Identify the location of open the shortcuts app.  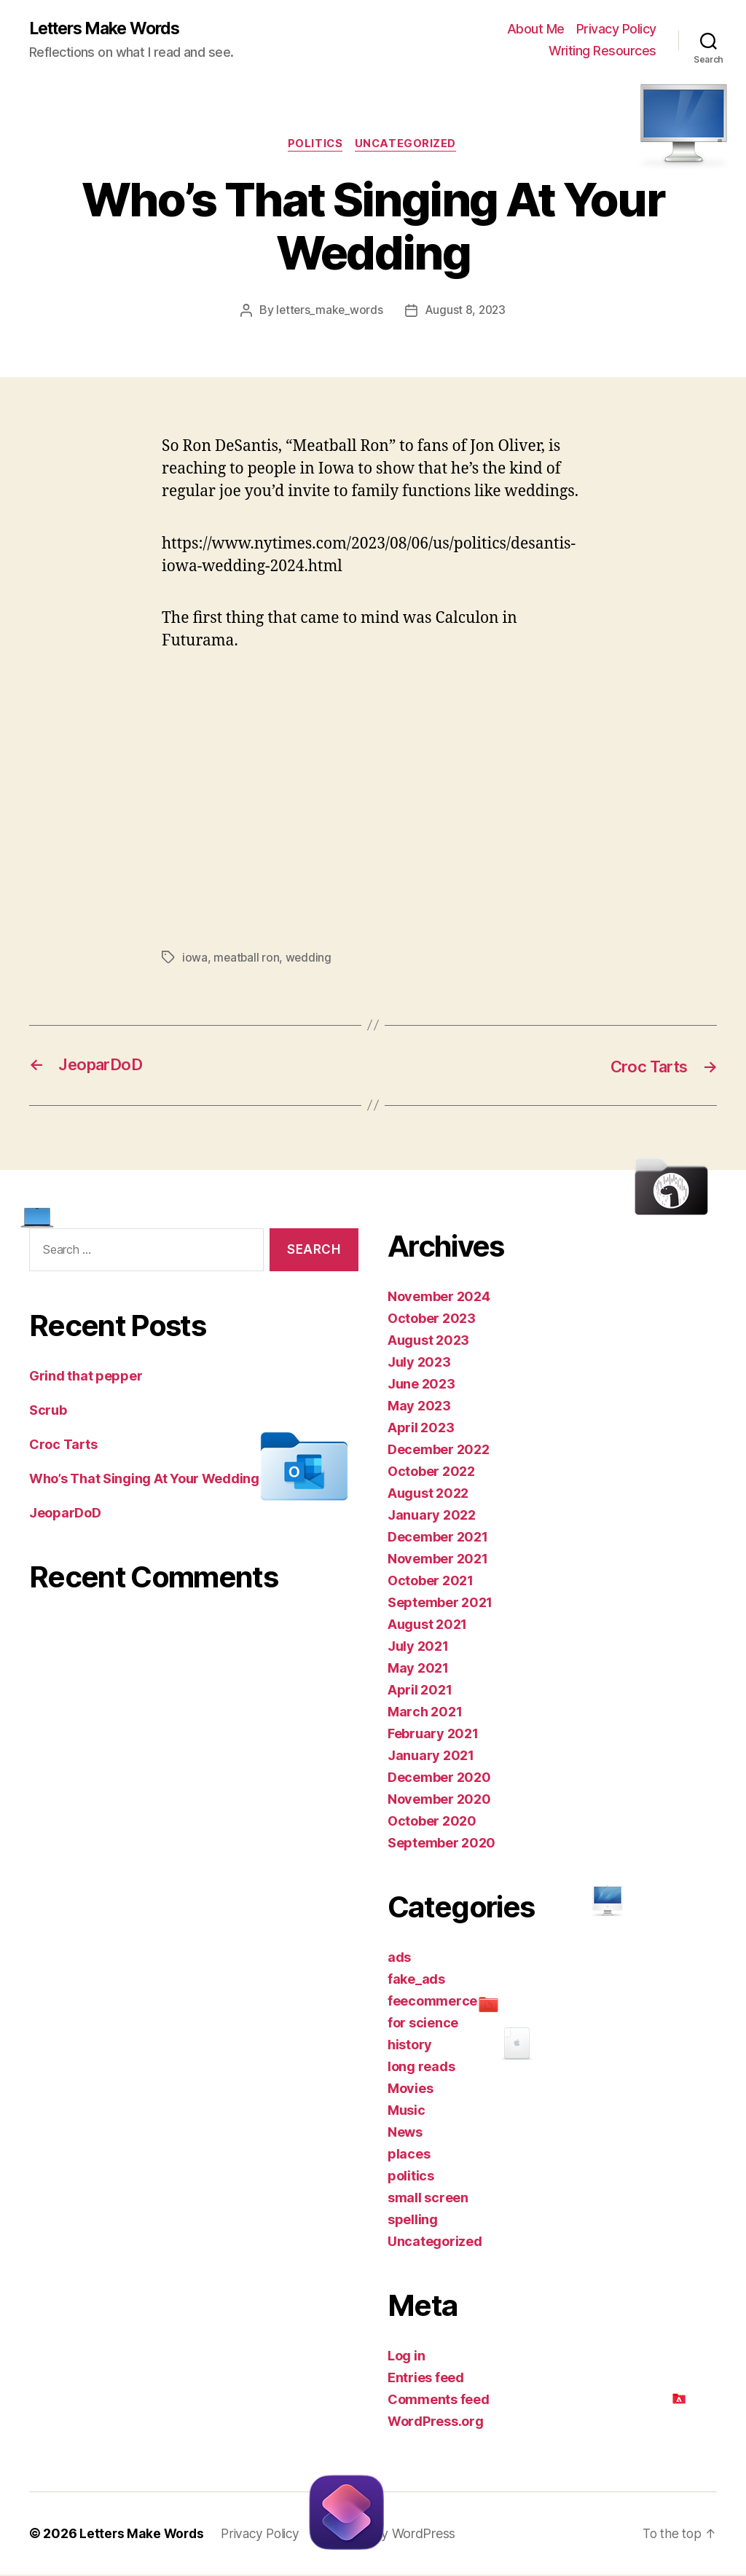
(346, 2512).